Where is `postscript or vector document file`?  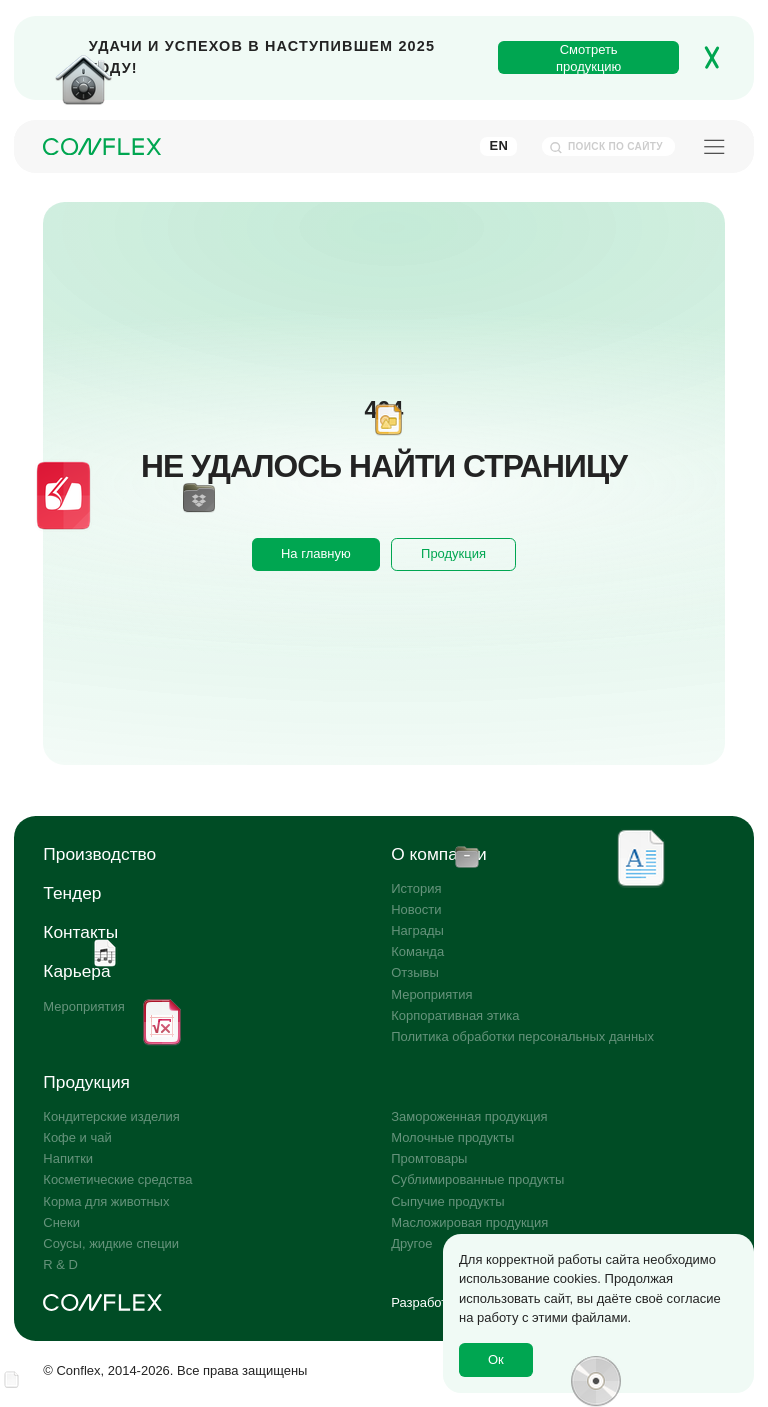
postscript or vector document file is located at coordinates (63, 495).